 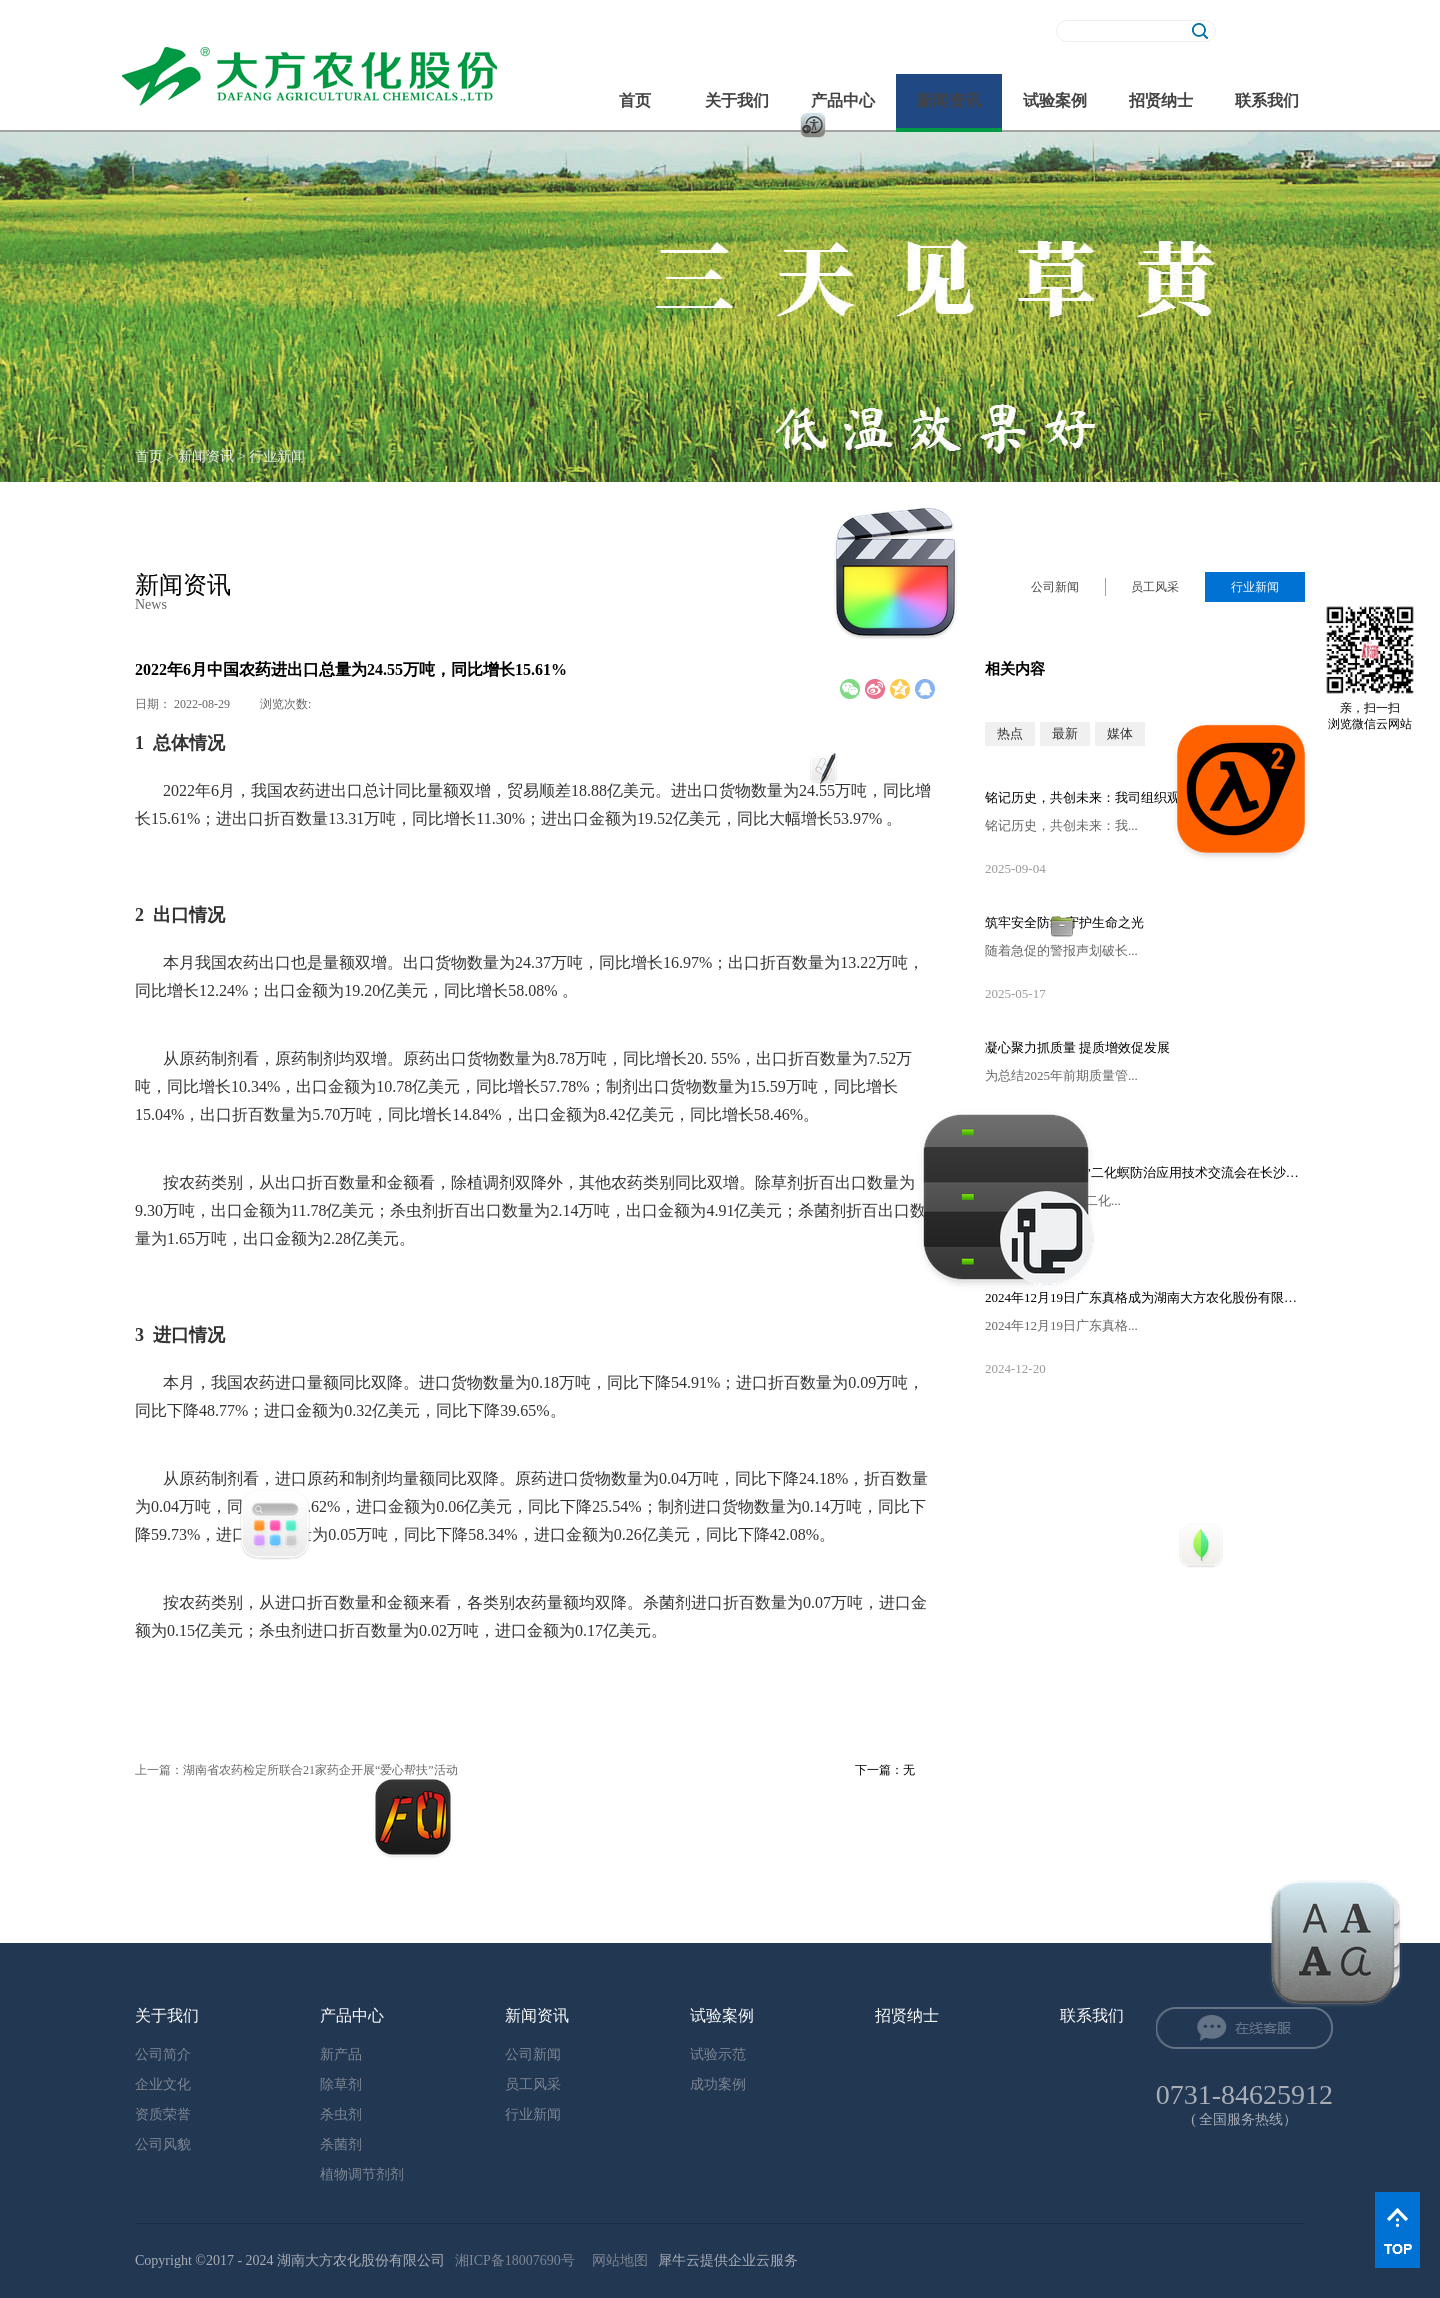 What do you see at coordinates (1241, 789) in the screenshot?
I see `launch half-life 2 game` at bounding box center [1241, 789].